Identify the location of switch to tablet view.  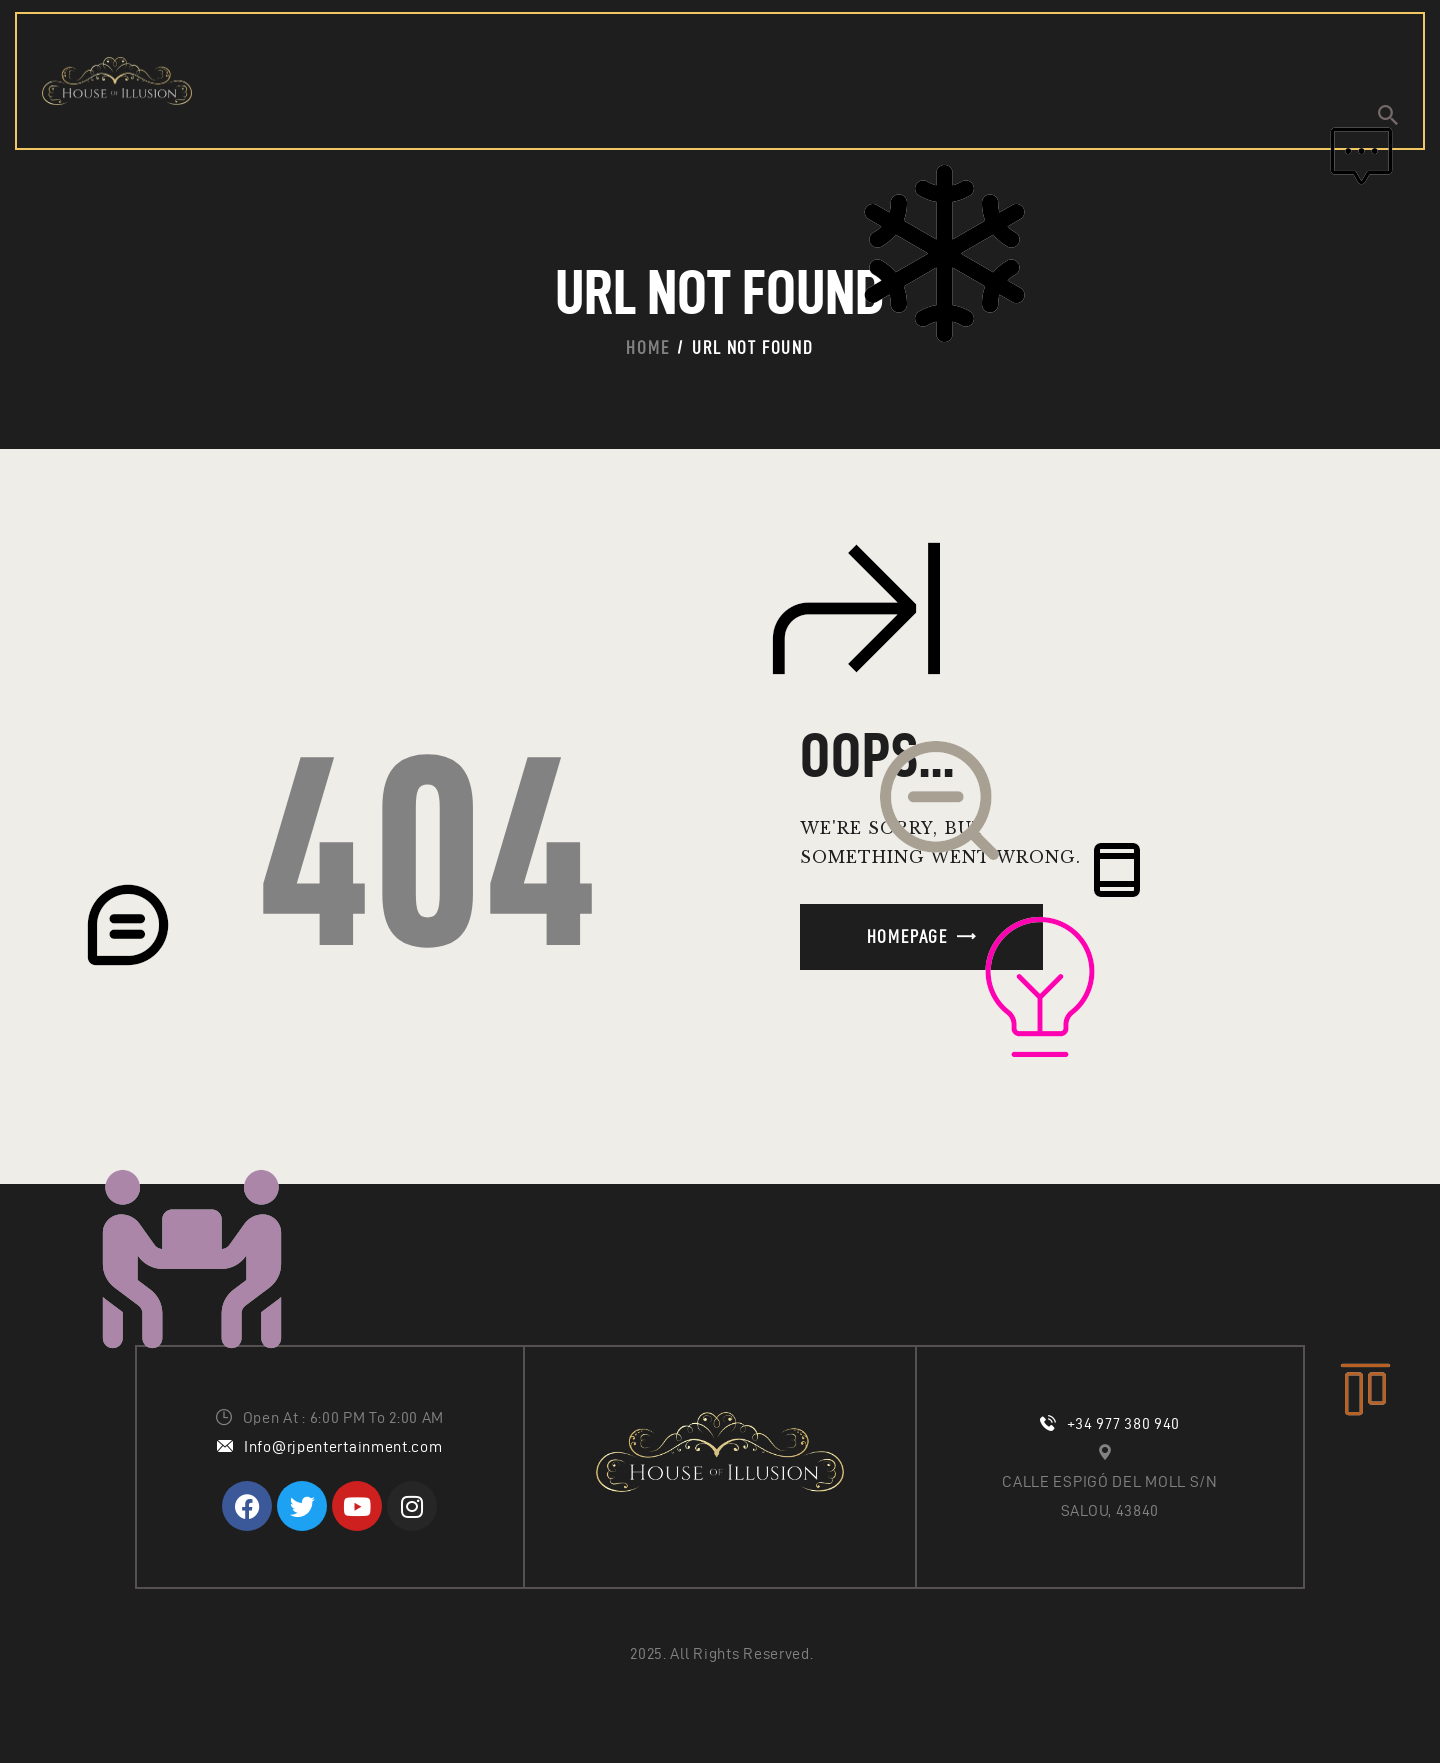
(1117, 870).